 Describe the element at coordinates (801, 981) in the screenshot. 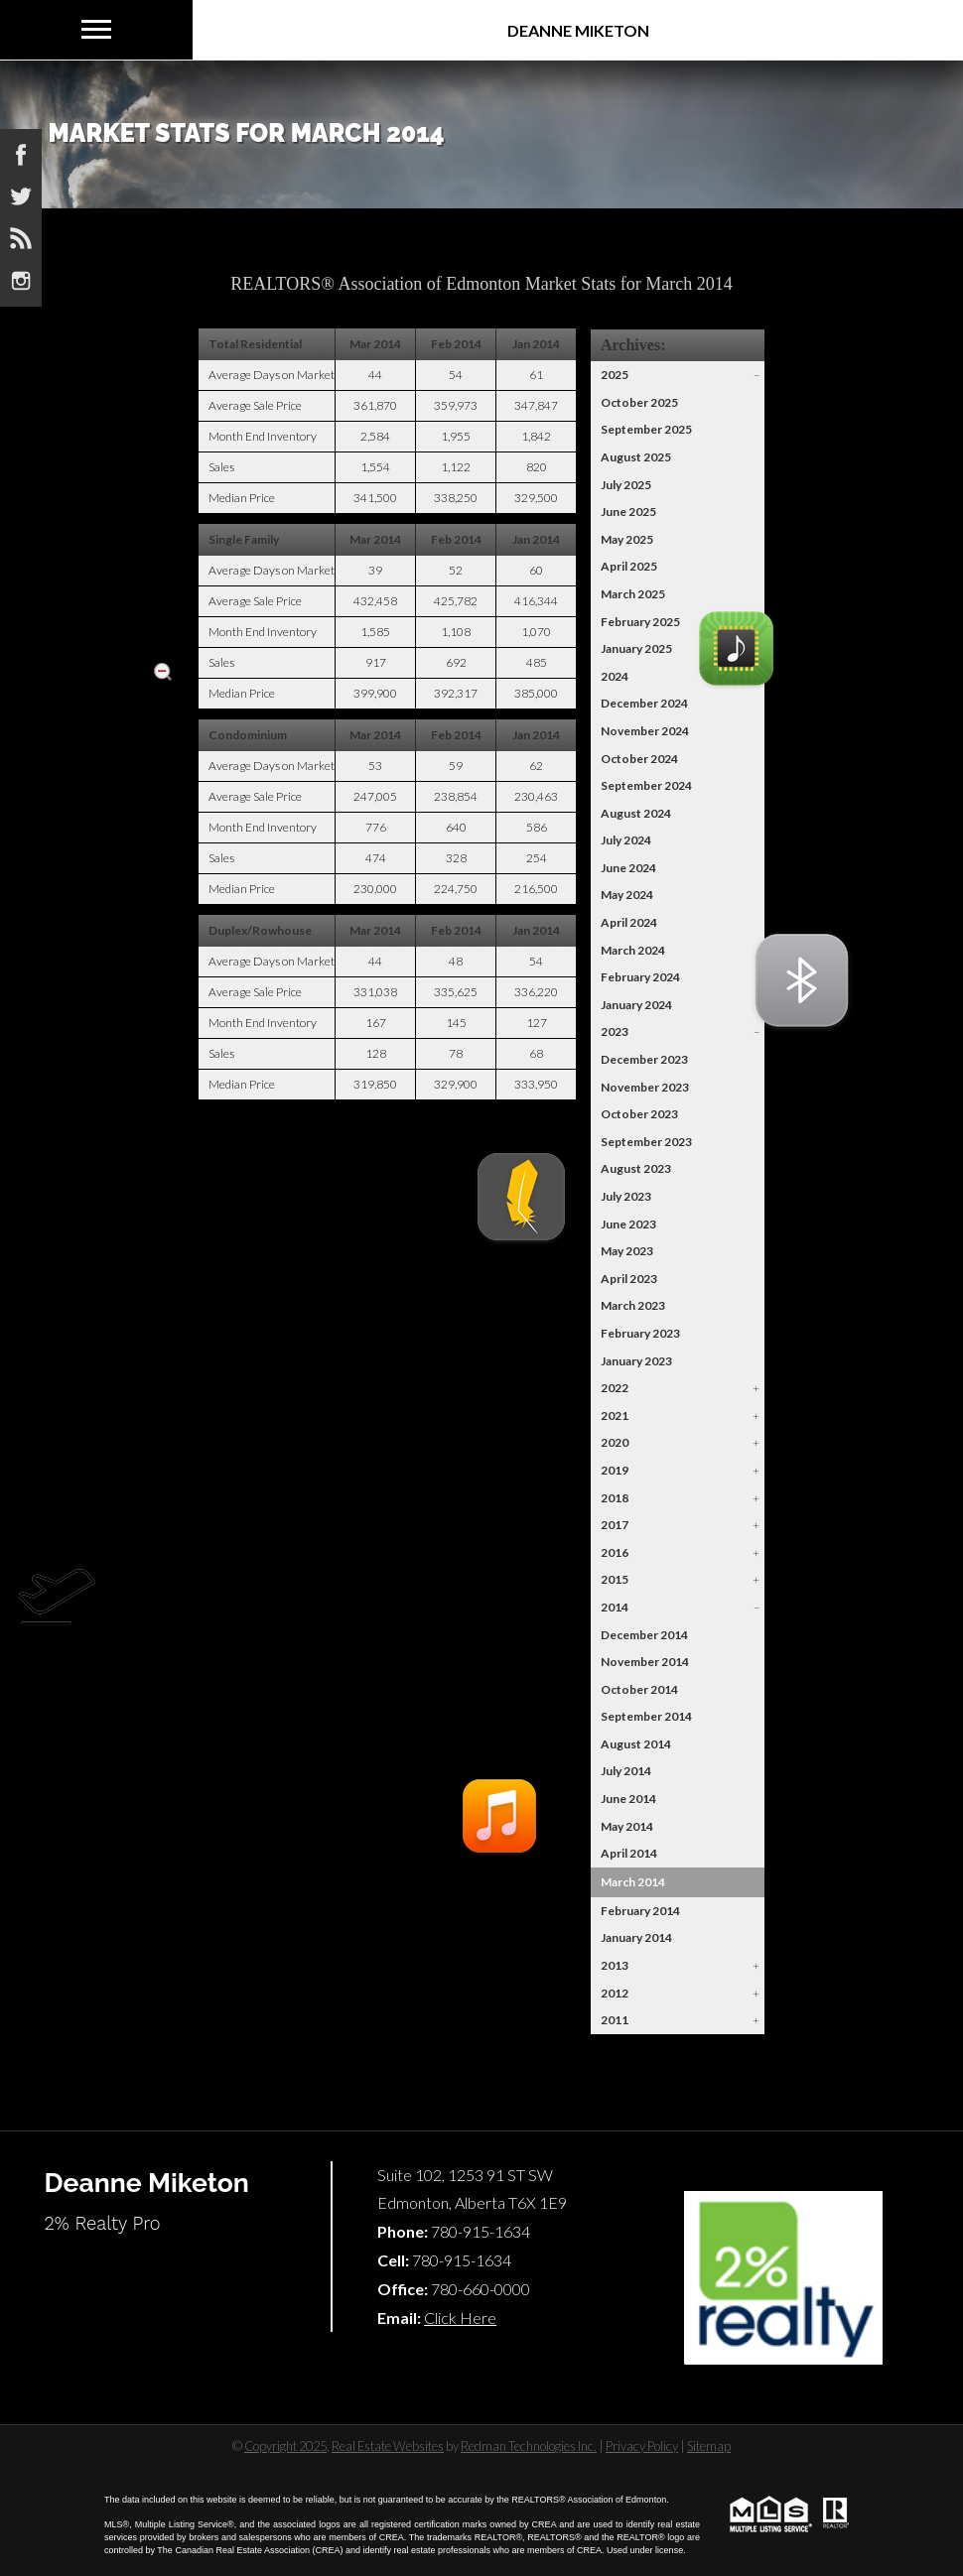

I see `bluetooth is currently disabled or inactive` at that location.